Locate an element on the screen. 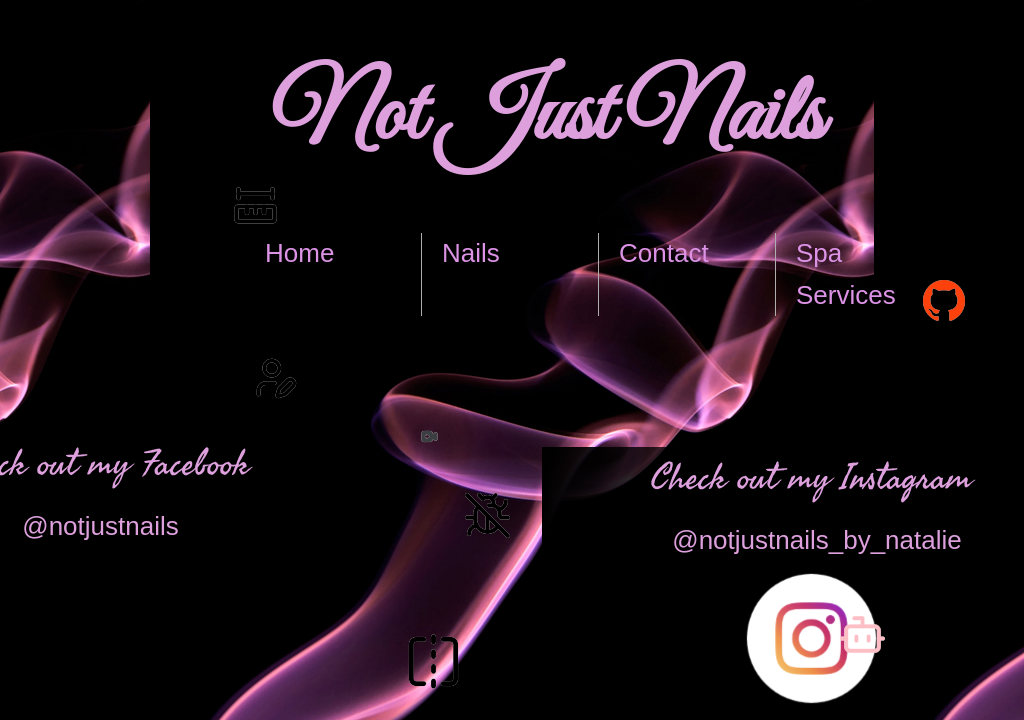 This screenshot has width=1024, height=720. access chatbot or AI assistant is located at coordinates (862, 634).